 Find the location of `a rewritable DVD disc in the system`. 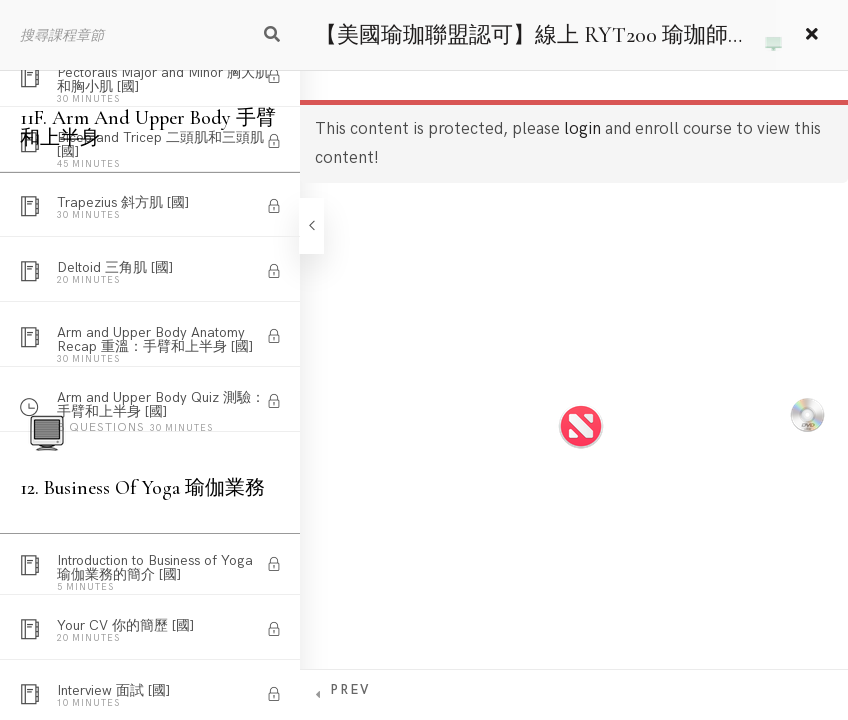

a rewritable DVD disc in the system is located at coordinates (807, 415).